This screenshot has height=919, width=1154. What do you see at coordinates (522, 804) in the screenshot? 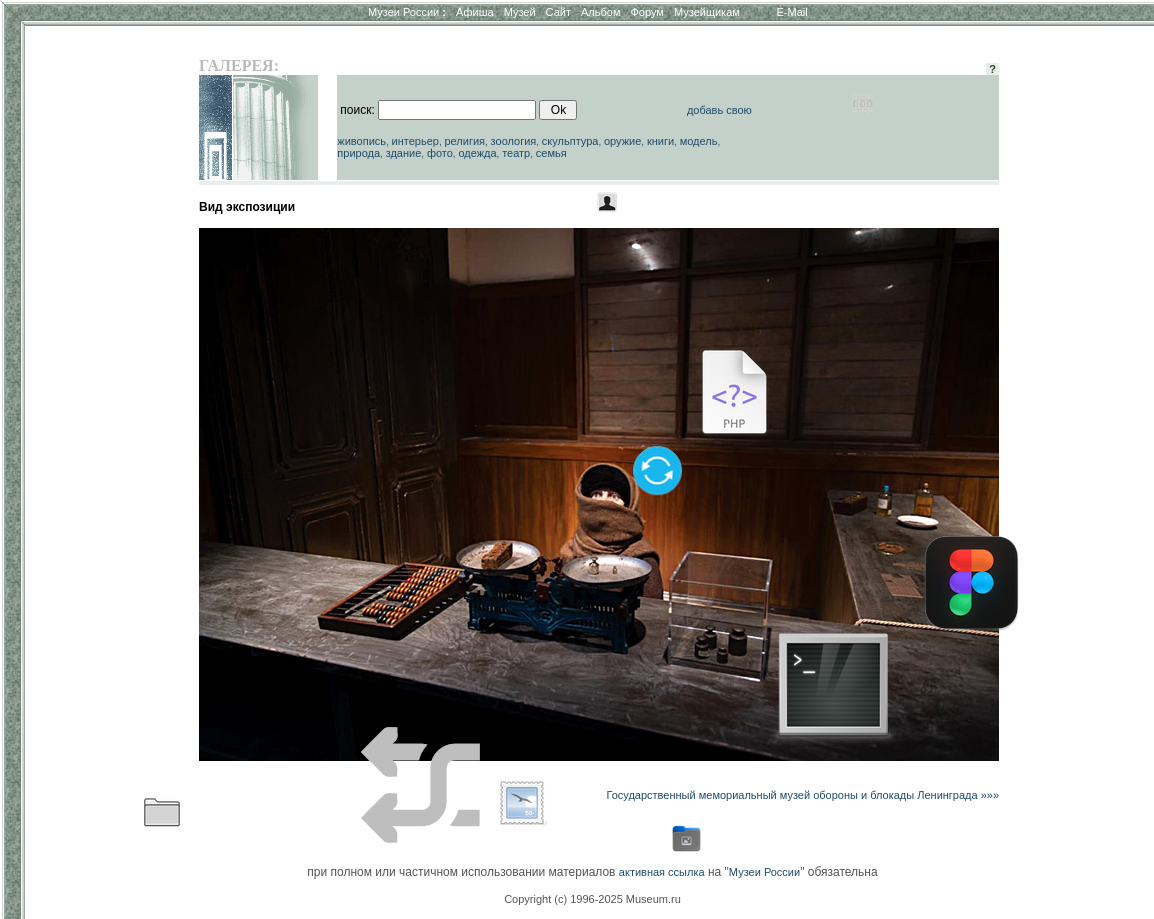
I see `send an email message` at bounding box center [522, 804].